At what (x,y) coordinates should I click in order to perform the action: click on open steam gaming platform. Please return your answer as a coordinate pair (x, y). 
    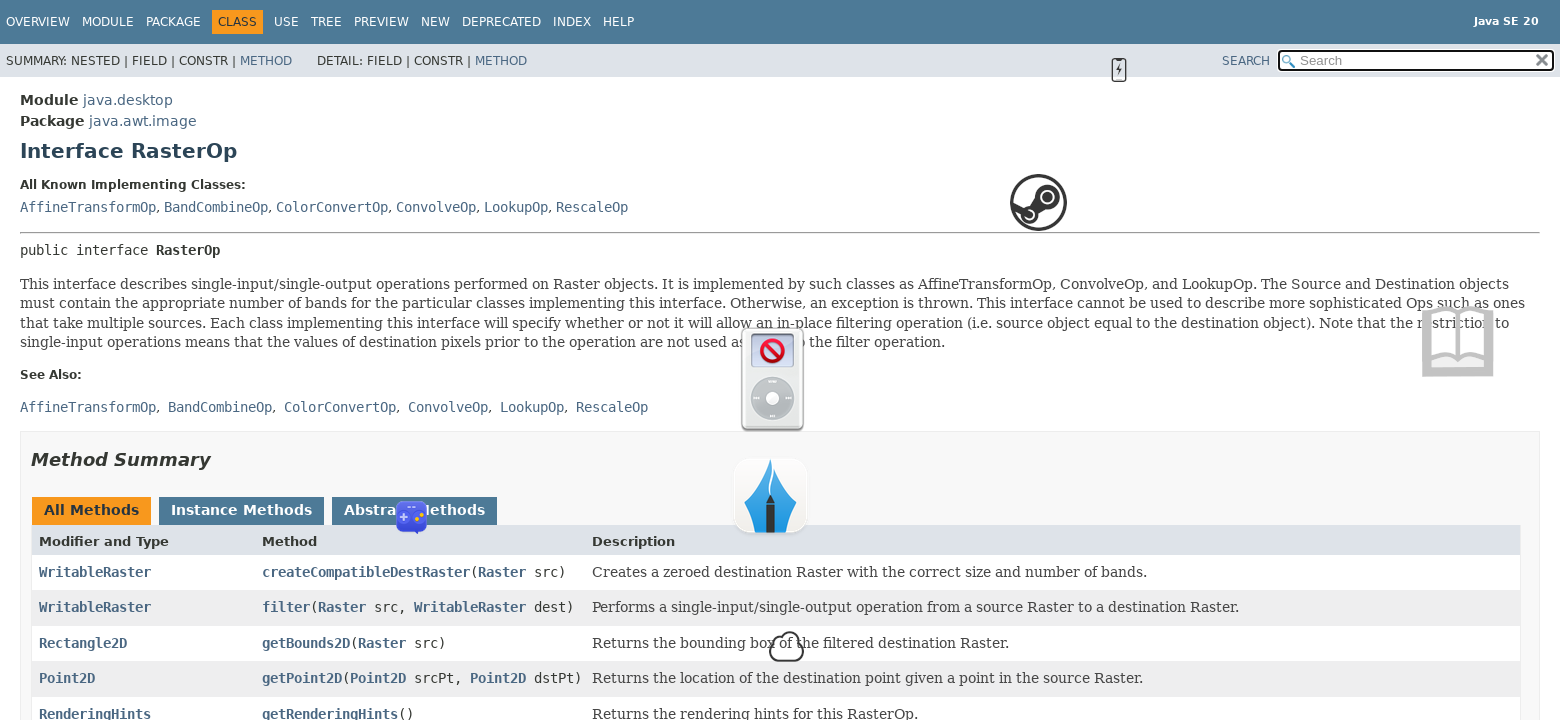
    Looking at the image, I should click on (1038, 202).